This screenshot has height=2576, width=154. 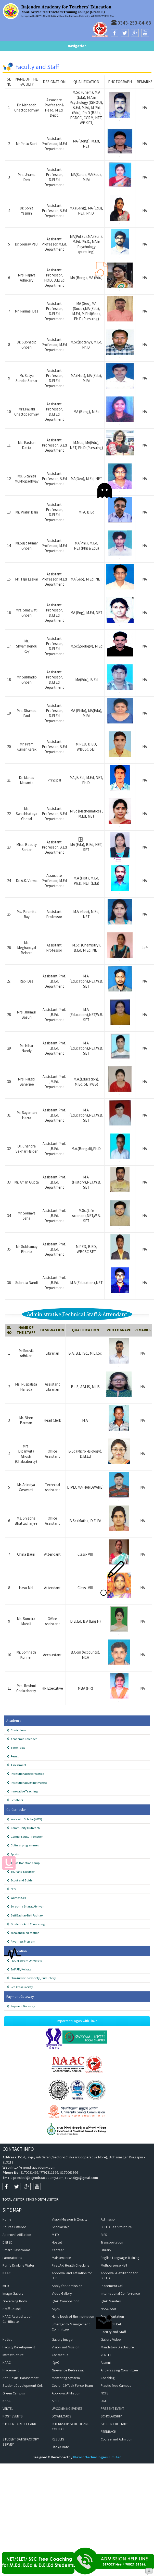 I want to click on visit medium article or profile, so click(x=106, y=1593).